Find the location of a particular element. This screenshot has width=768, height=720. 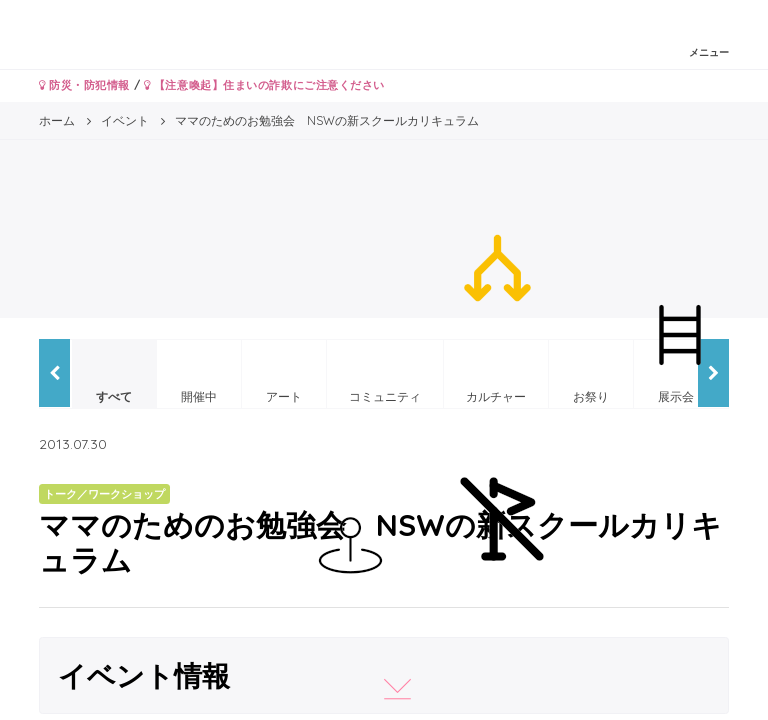

split content into multiple paths is located at coordinates (497, 270).